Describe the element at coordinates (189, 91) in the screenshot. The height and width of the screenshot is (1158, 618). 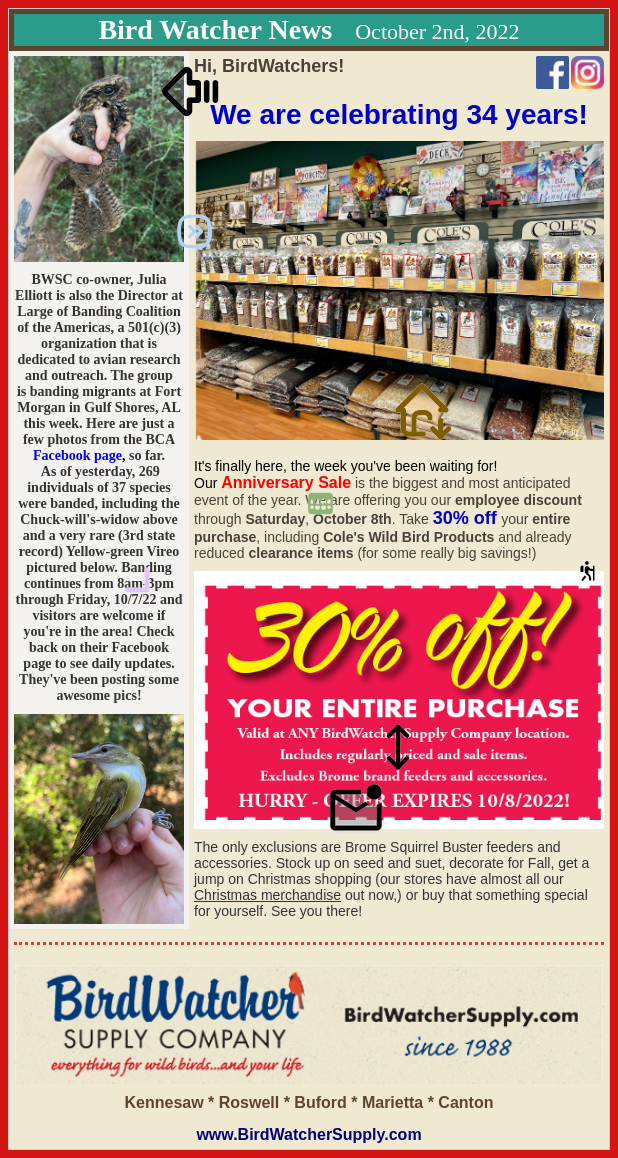
I see `go back to previous content` at that location.